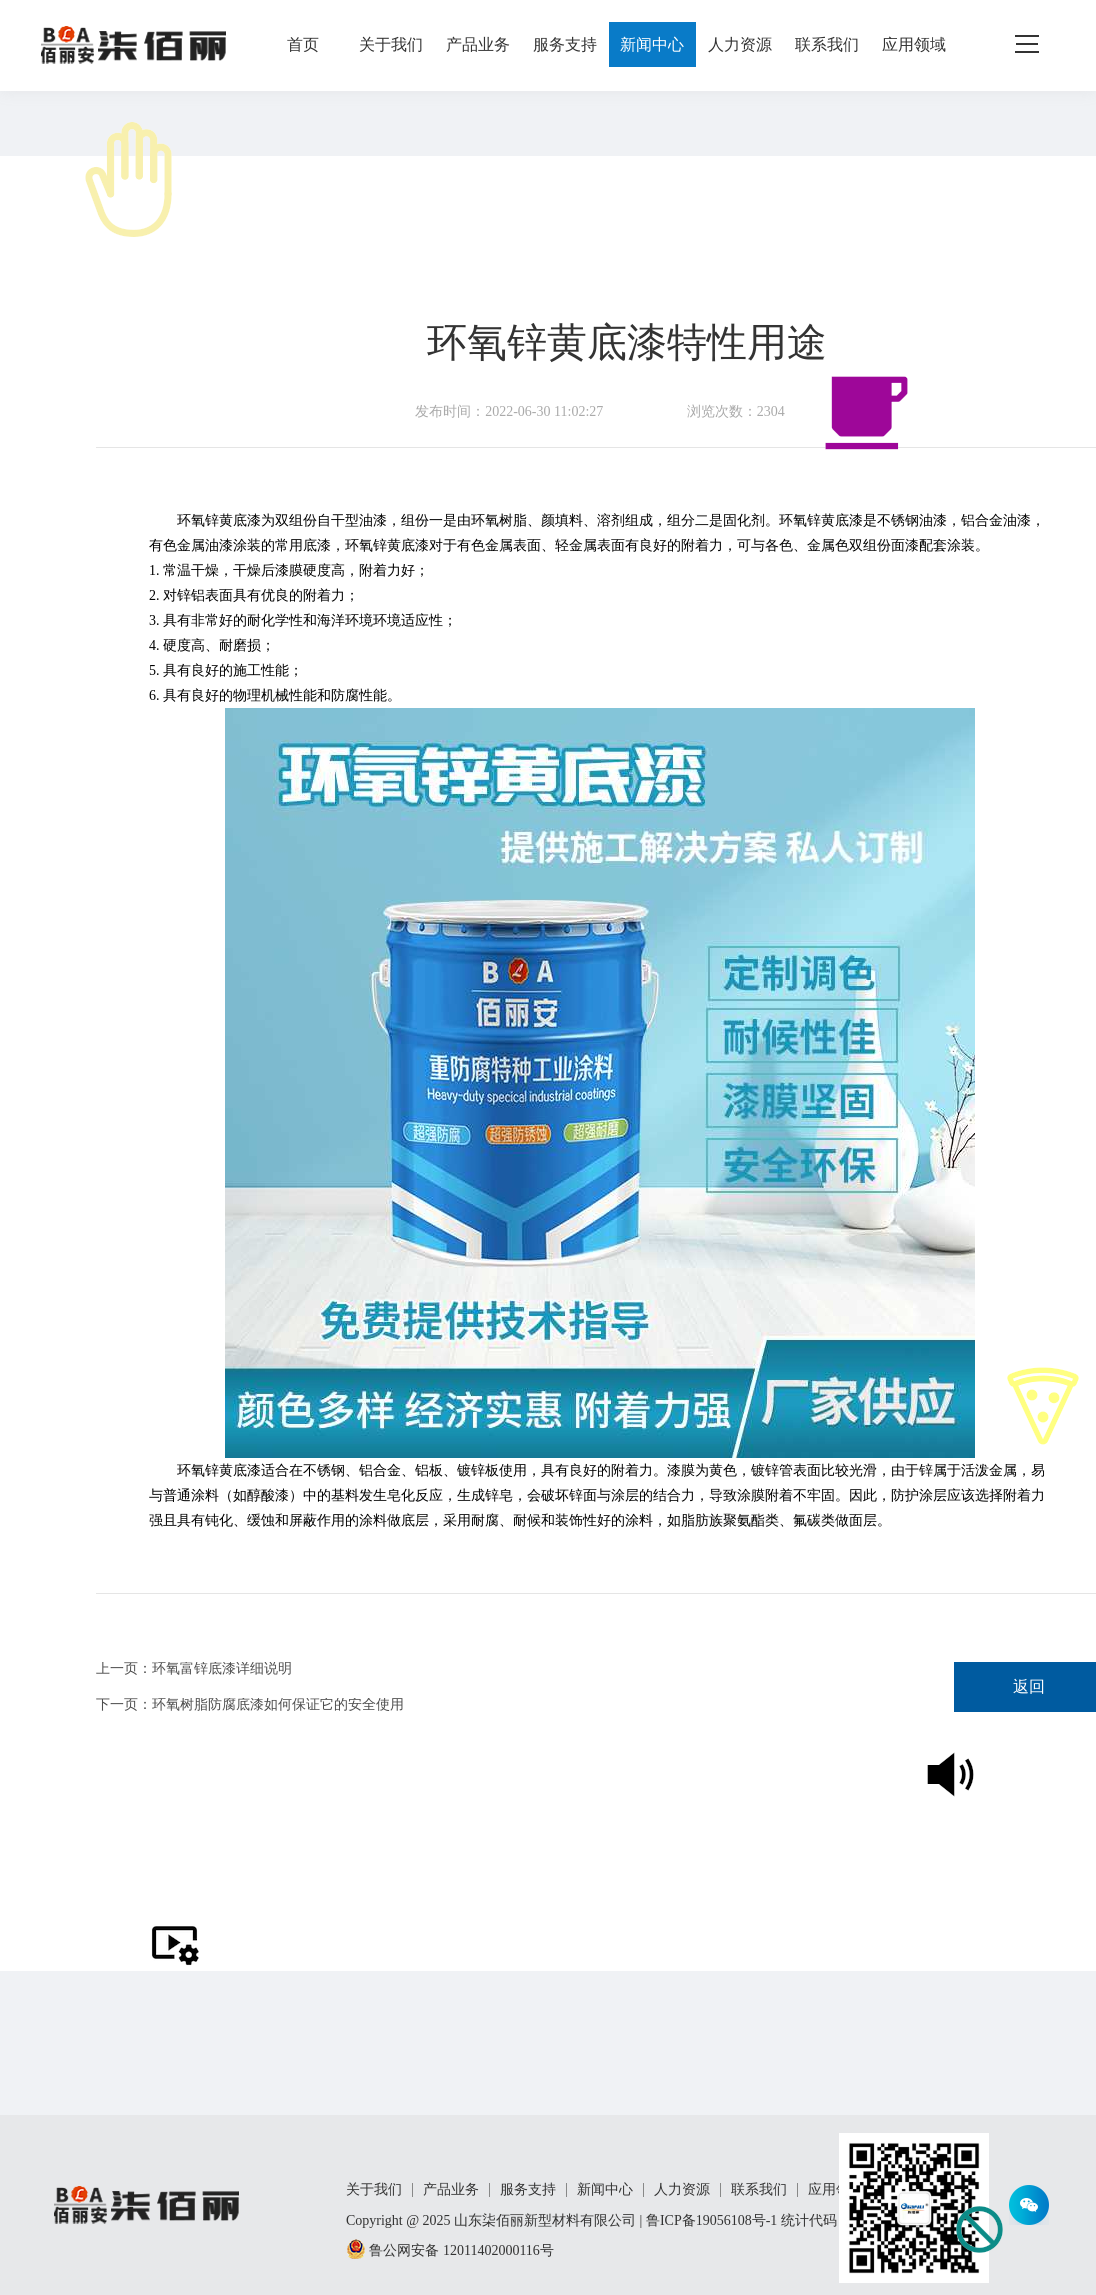  Describe the element at coordinates (128, 179) in the screenshot. I see `stop or halt an action` at that location.